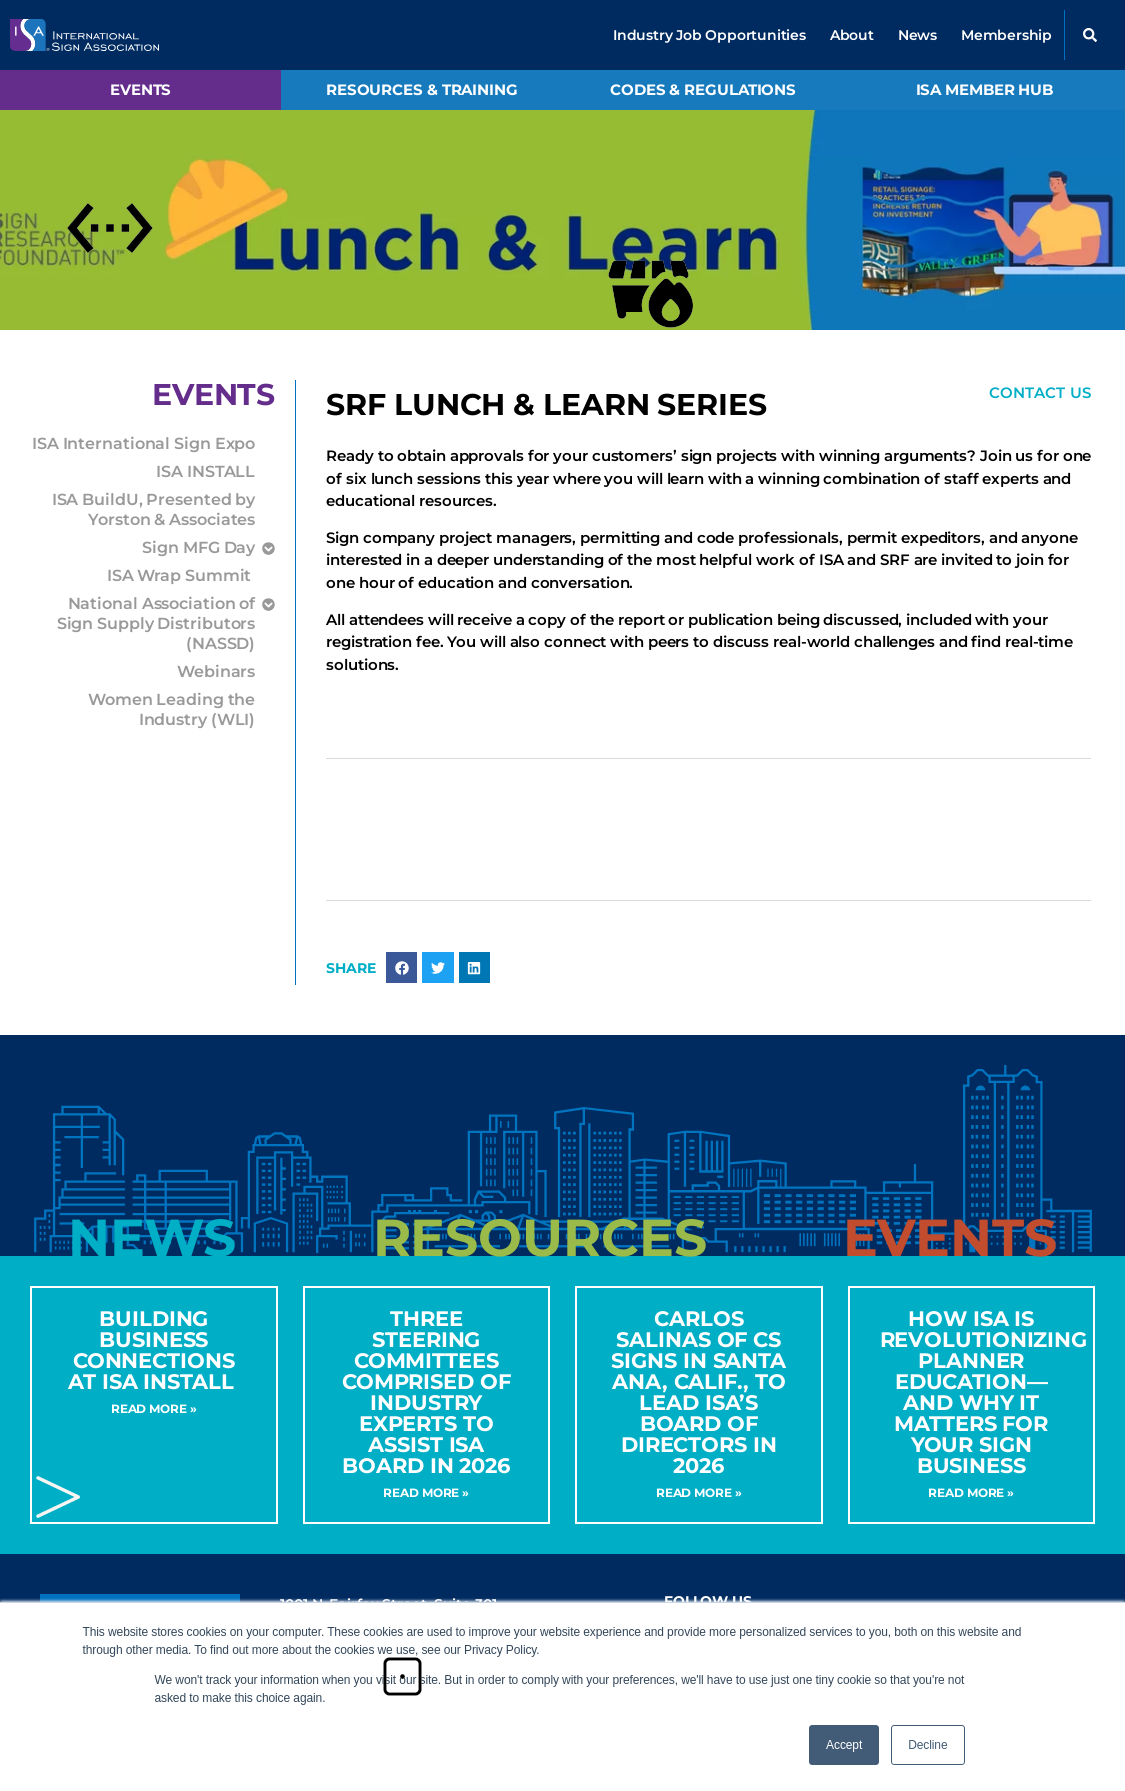  Describe the element at coordinates (110, 228) in the screenshot. I see `access ethernet or wired network settings` at that location.